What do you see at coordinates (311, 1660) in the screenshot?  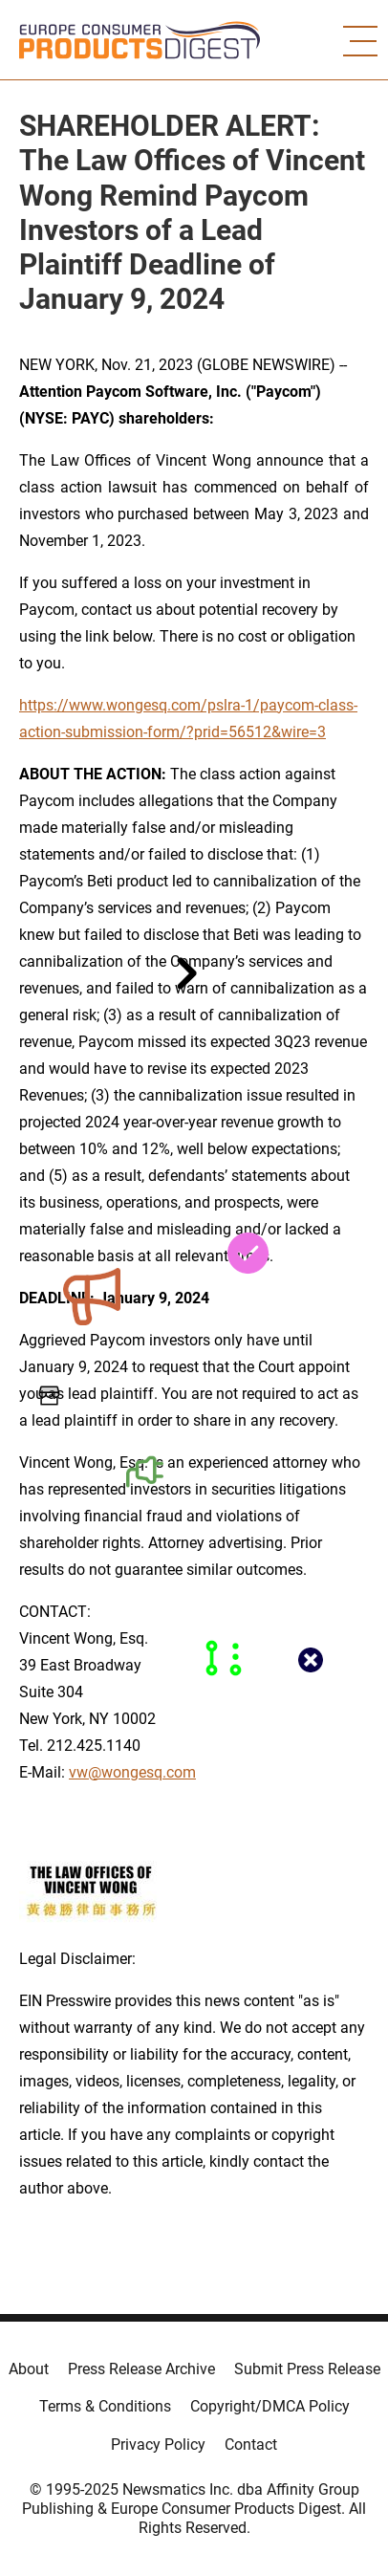 I see `close or dismiss a dialog` at bounding box center [311, 1660].